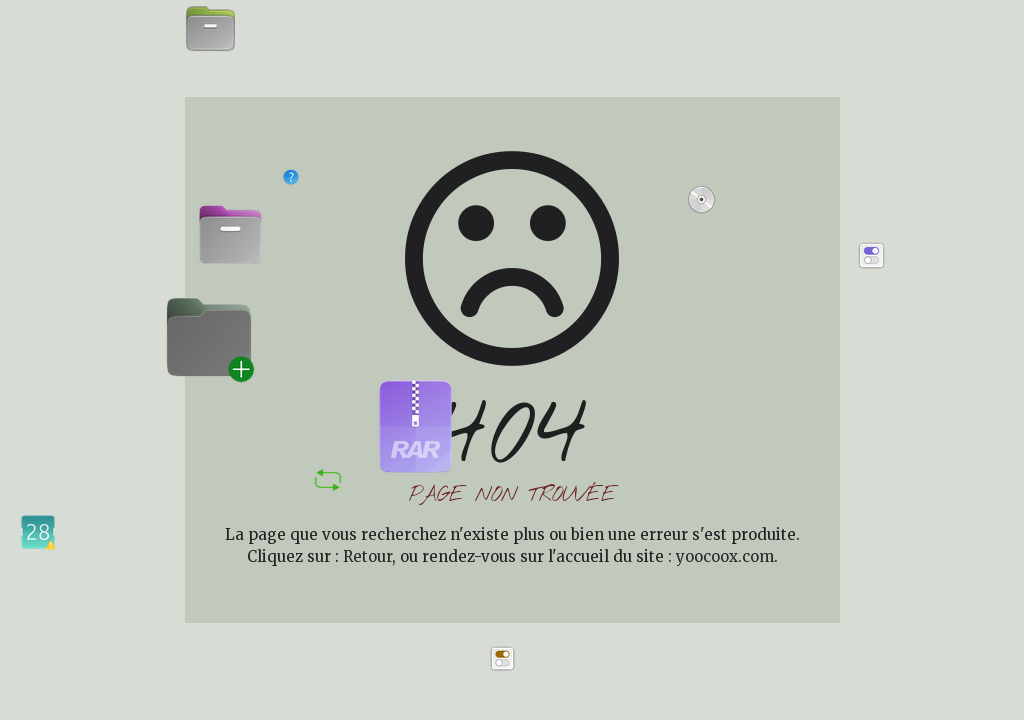 This screenshot has width=1024, height=720. What do you see at coordinates (502, 658) in the screenshot?
I see `open system tweaks or settings customization` at bounding box center [502, 658].